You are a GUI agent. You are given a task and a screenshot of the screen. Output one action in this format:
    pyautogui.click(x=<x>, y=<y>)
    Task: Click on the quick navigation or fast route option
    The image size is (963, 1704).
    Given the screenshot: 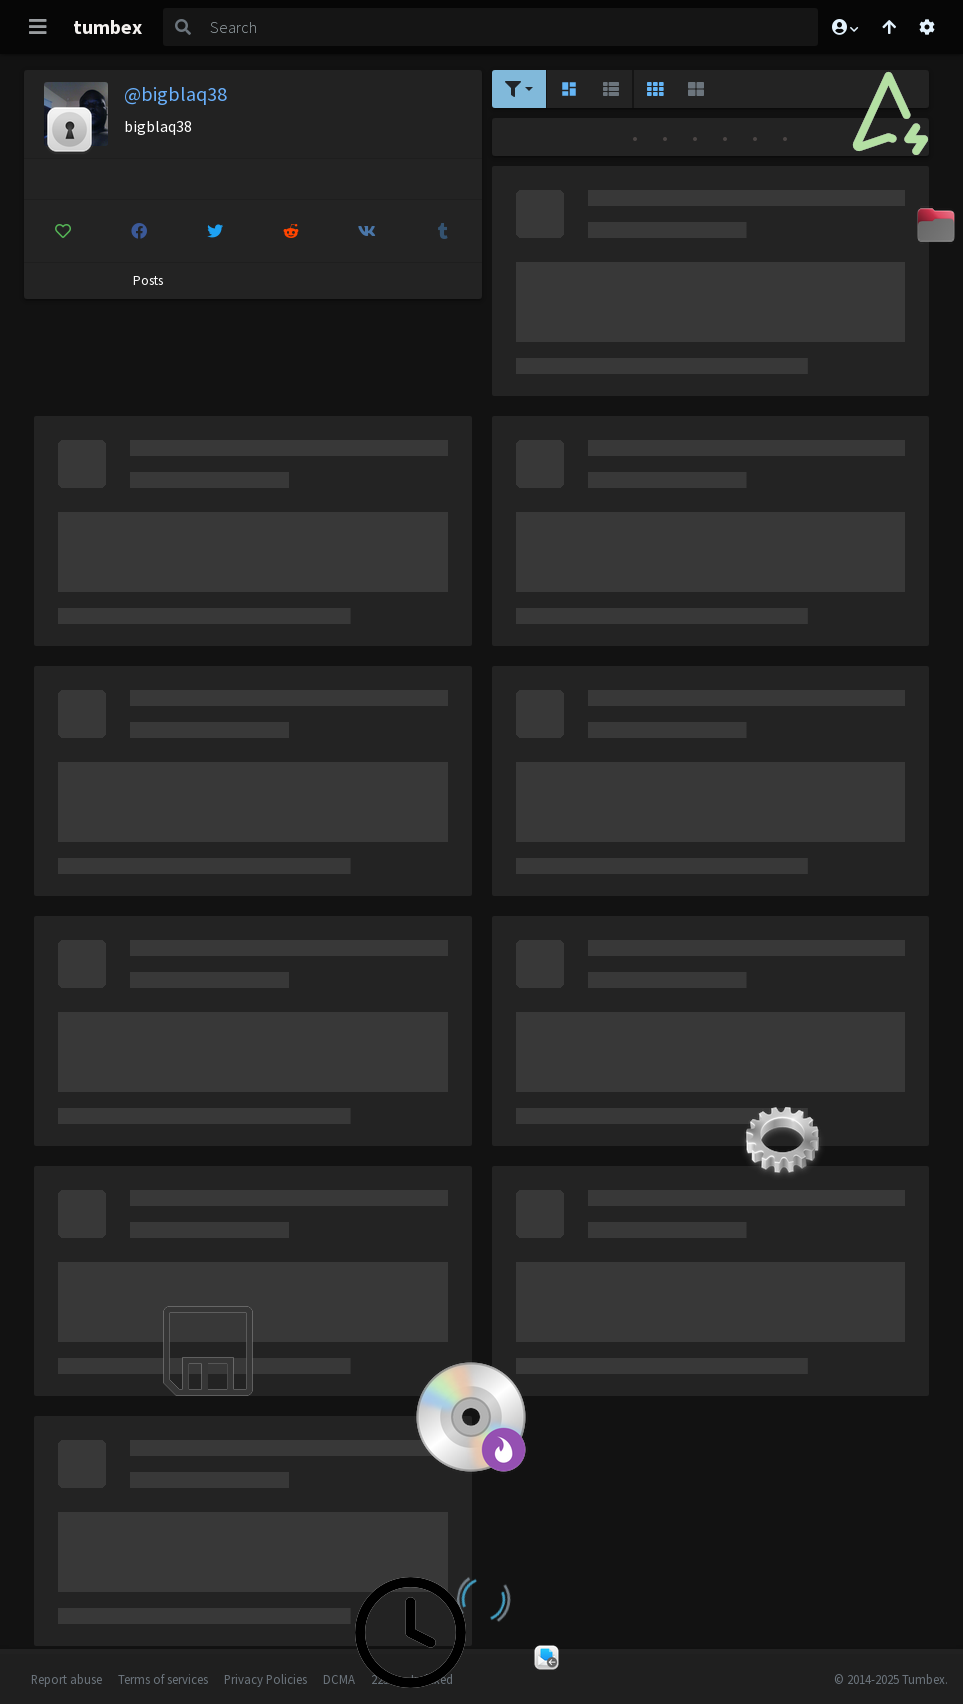 What is the action you would take?
    pyautogui.click(x=888, y=111)
    